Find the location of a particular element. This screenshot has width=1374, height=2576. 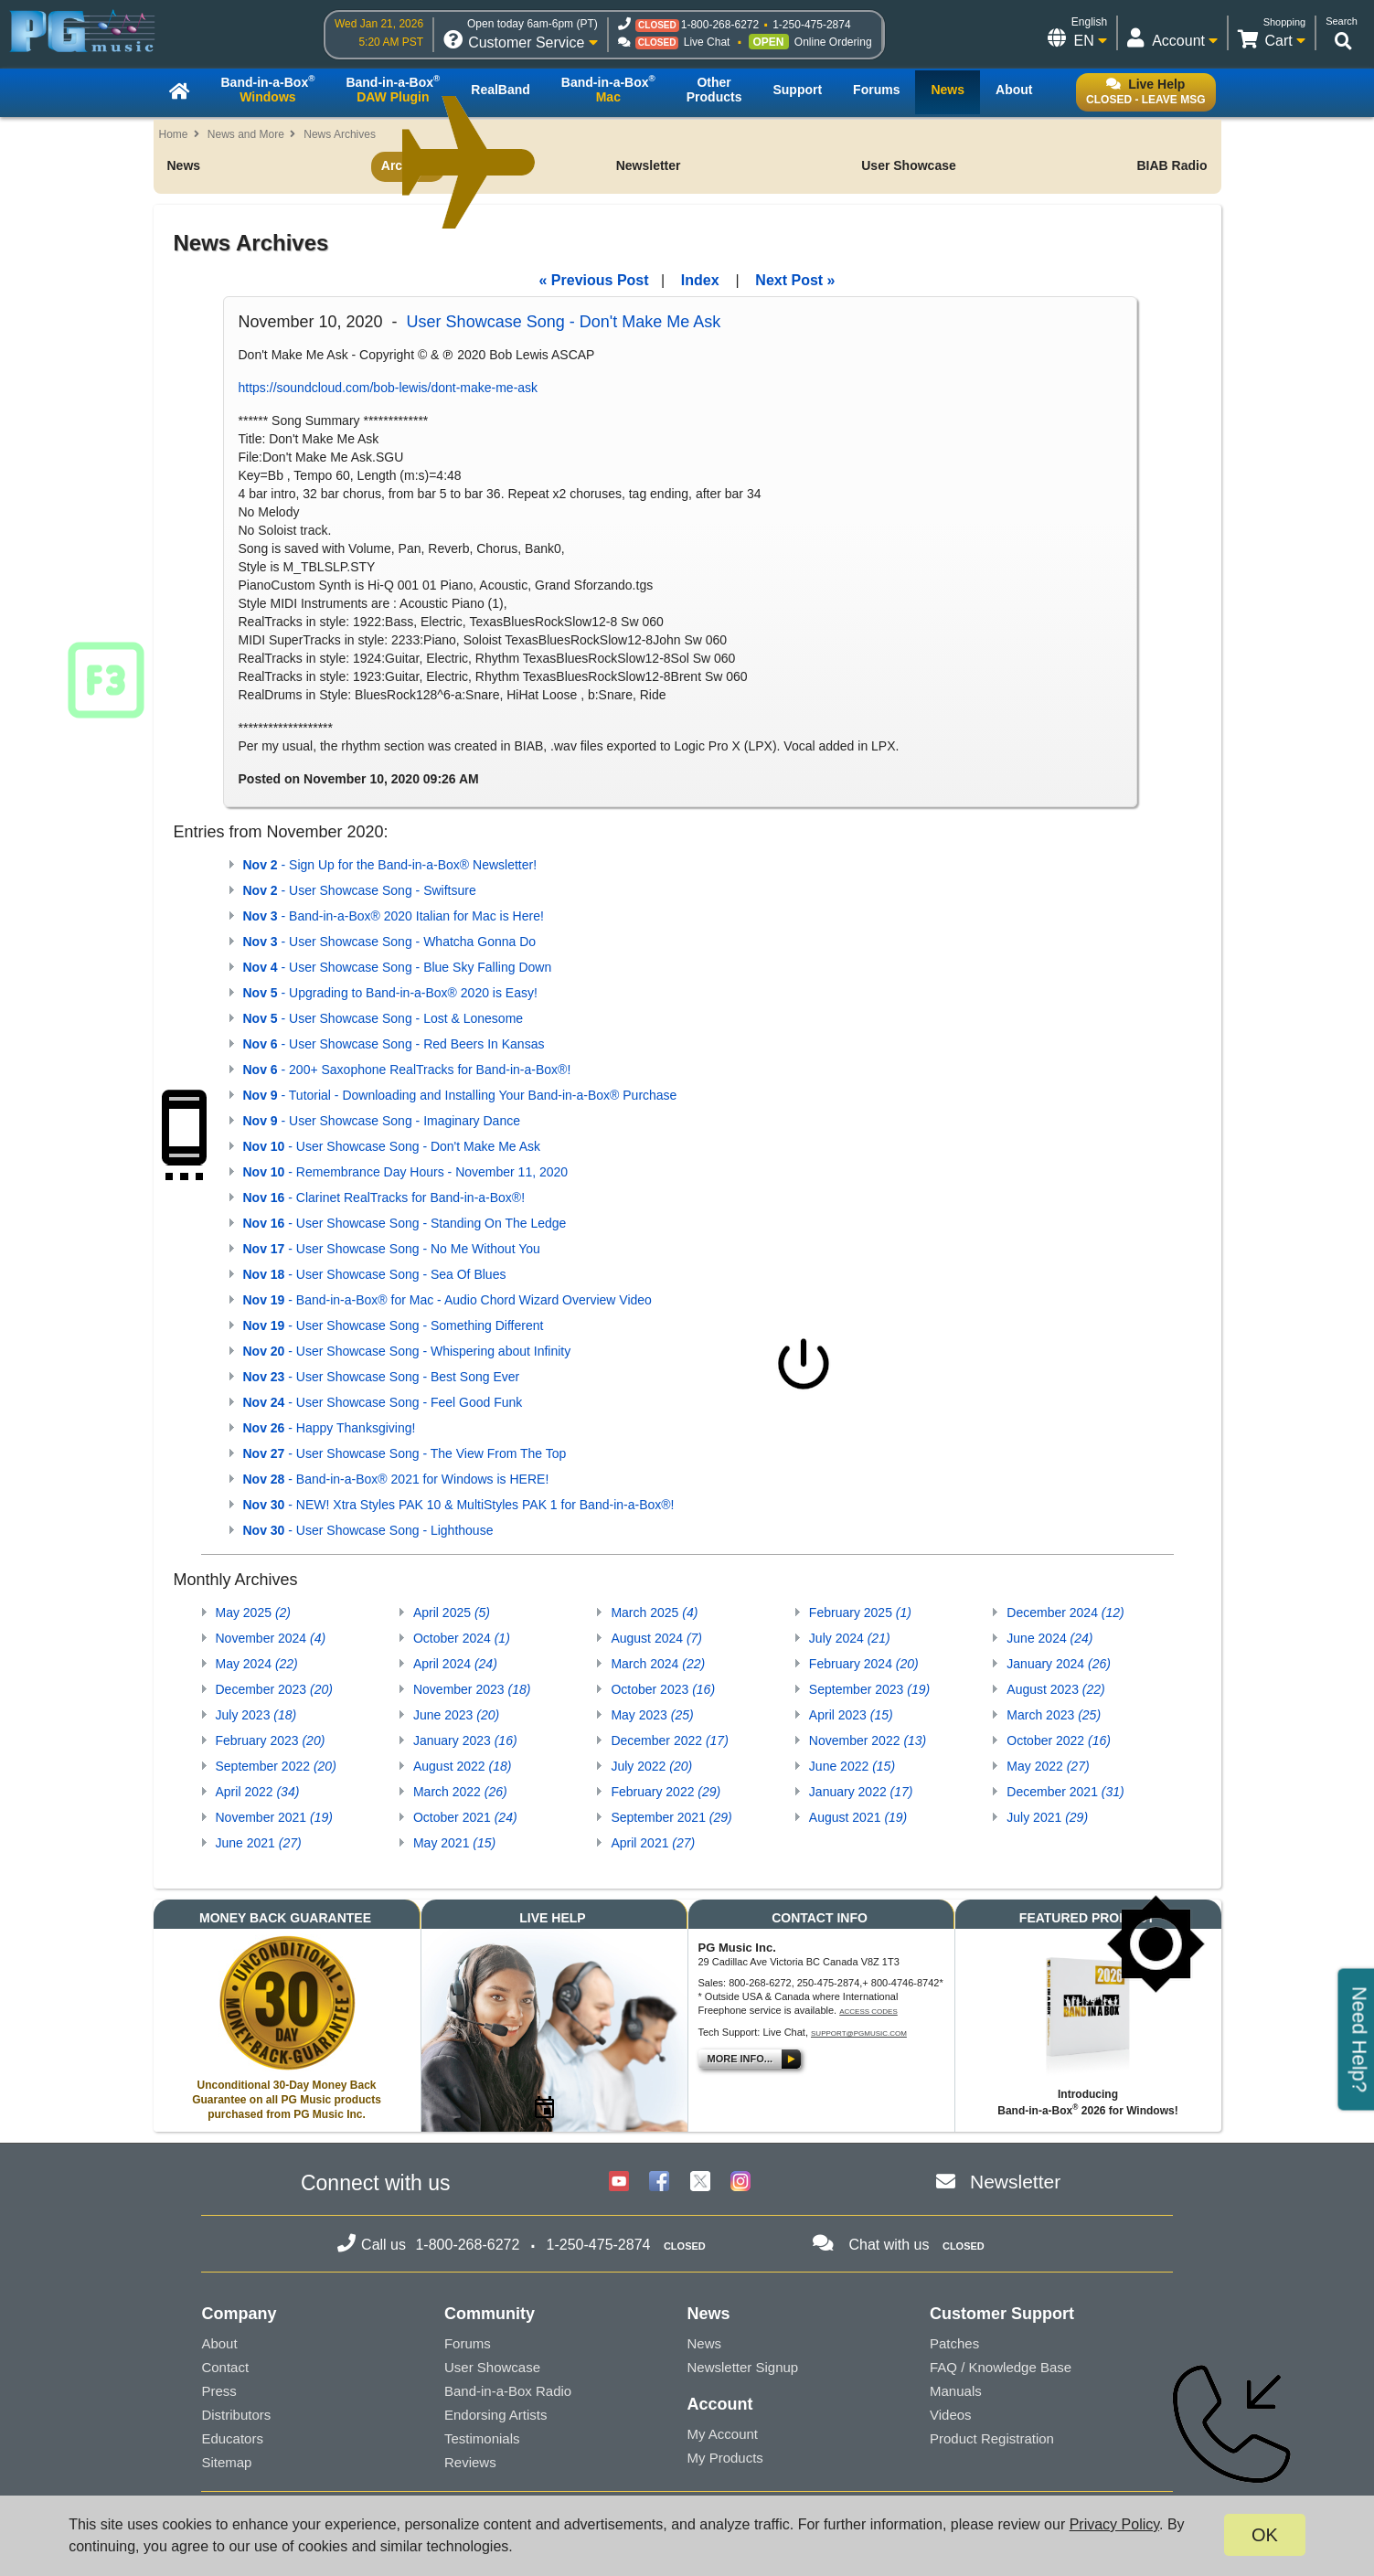

add a calendar event is located at coordinates (544, 2108).